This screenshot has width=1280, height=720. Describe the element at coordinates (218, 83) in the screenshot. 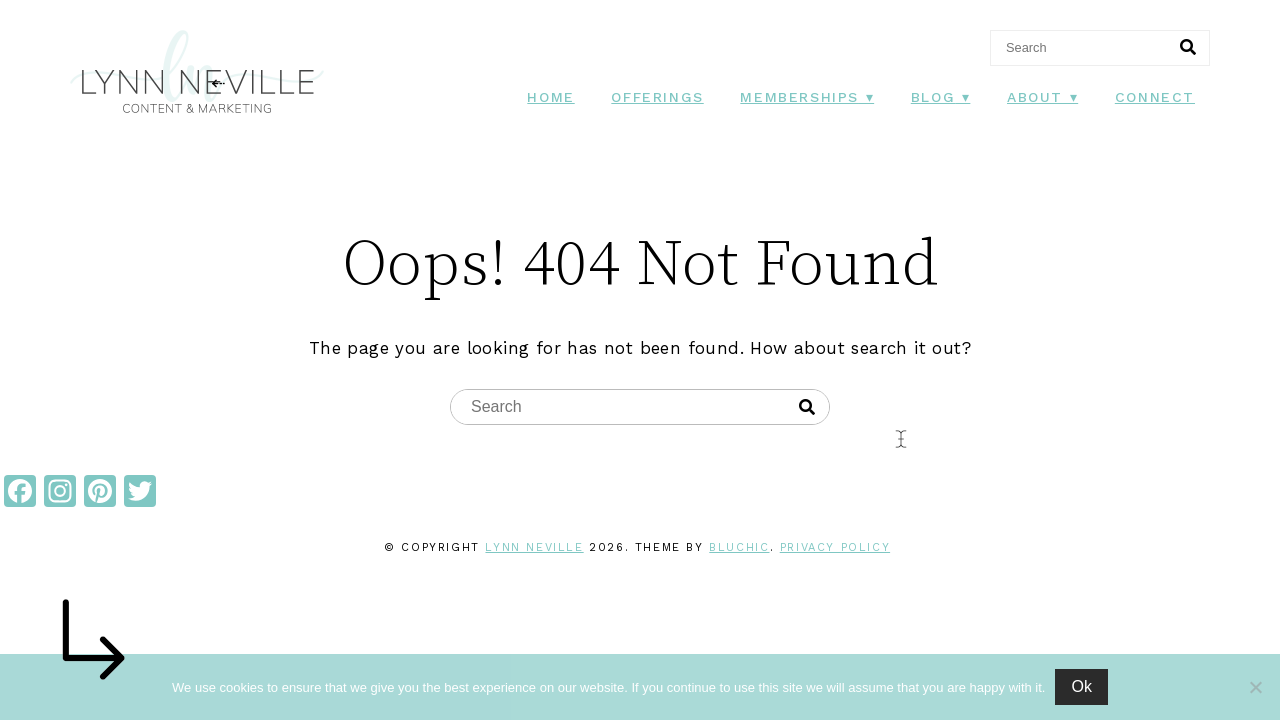

I see `go back to previous step` at that location.